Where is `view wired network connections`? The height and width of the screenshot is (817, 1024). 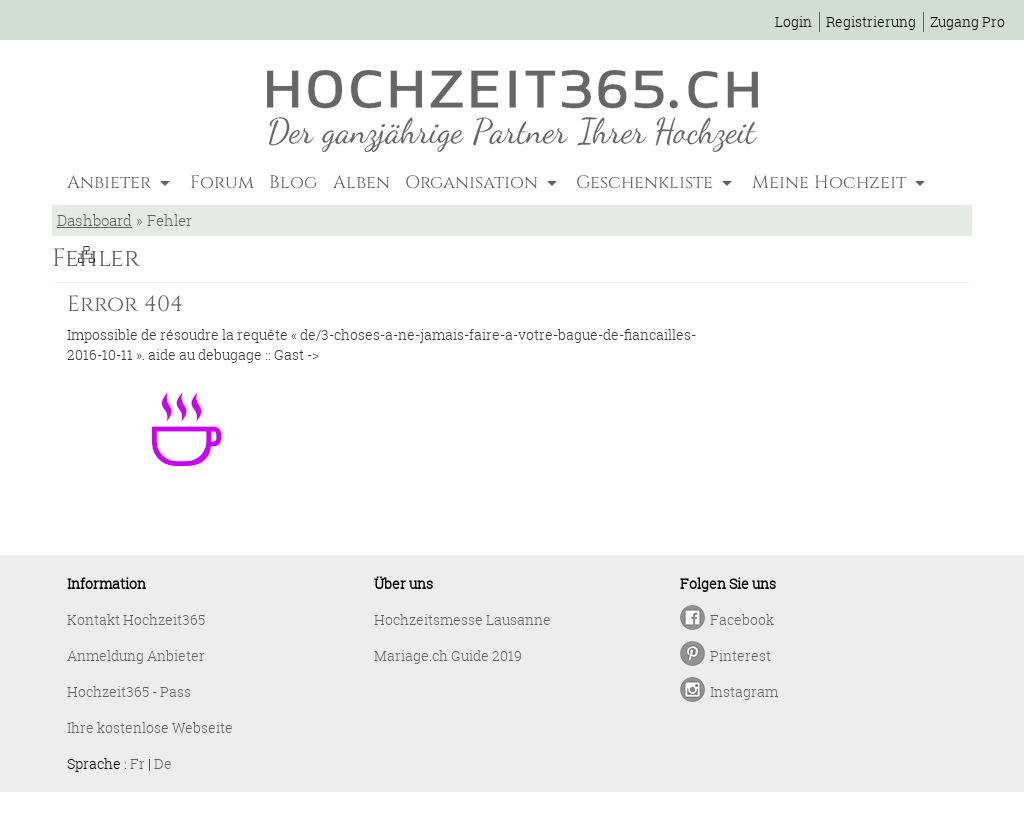 view wired network connections is located at coordinates (86, 254).